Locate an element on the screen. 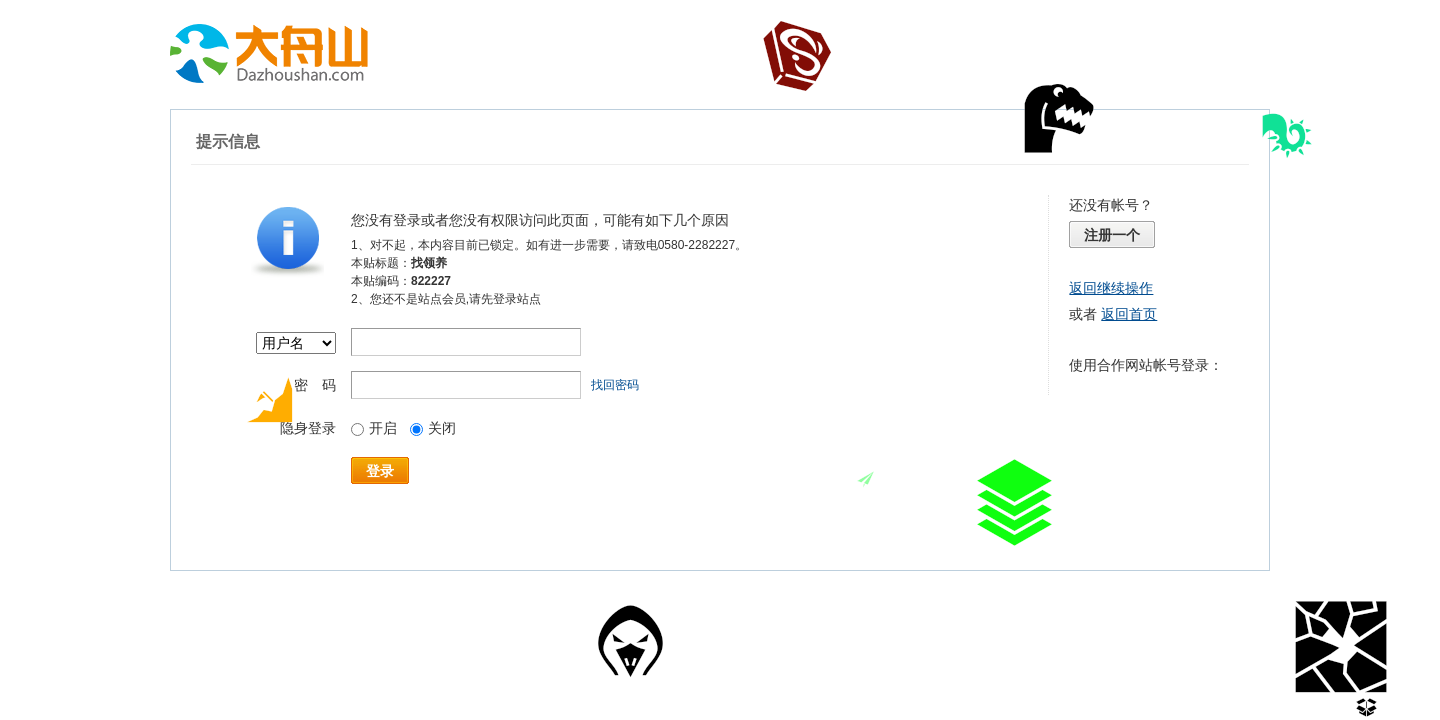 The height and width of the screenshot is (720, 1440). indicates progress toward a goal or milestone is located at coordinates (269, 399).